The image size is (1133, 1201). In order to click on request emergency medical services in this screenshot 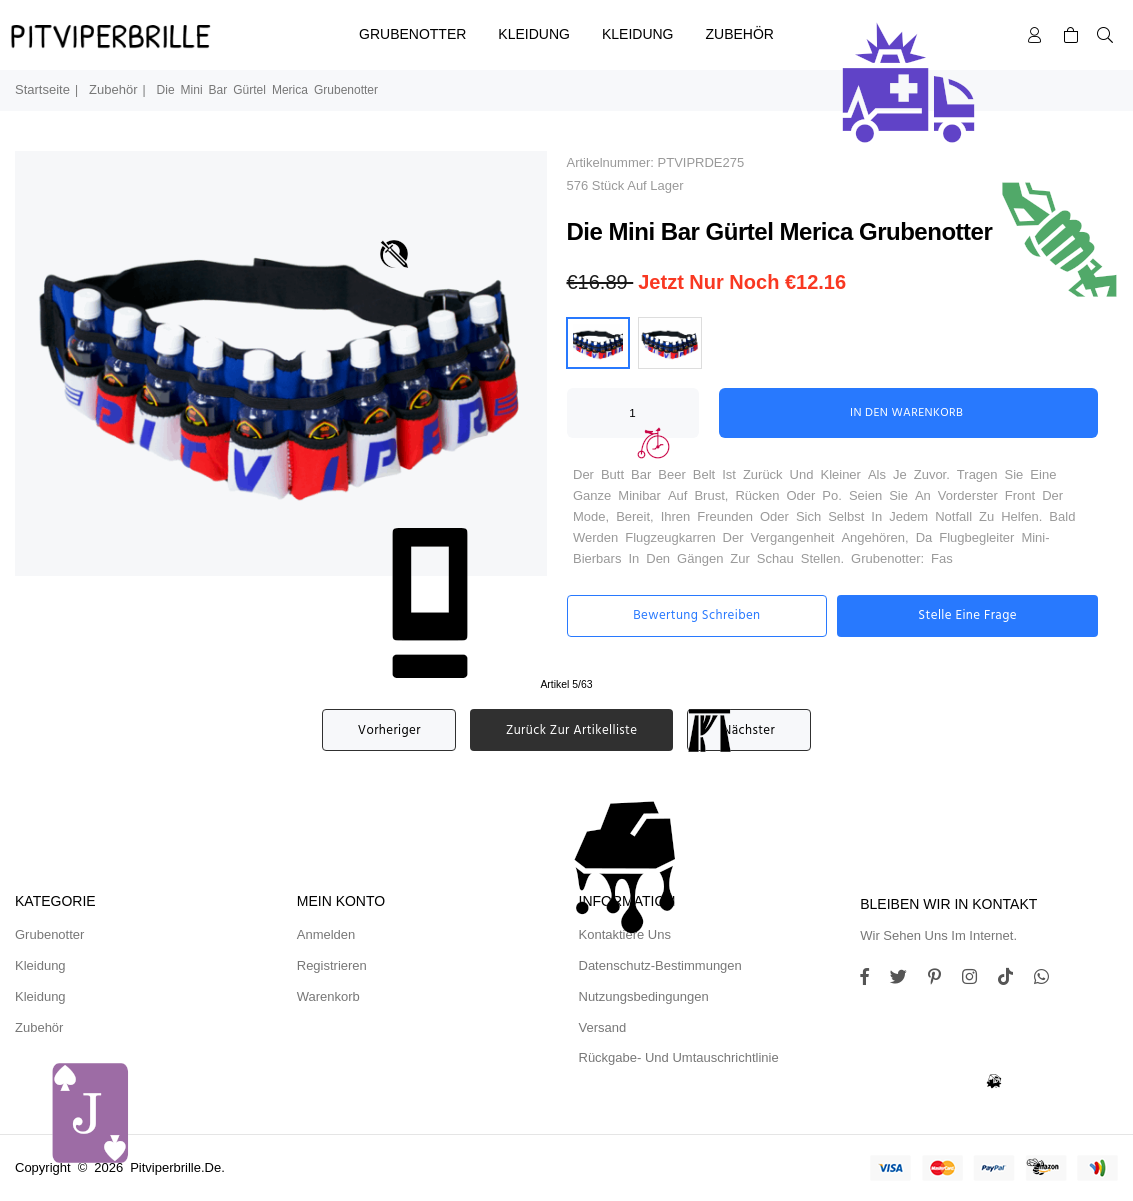, I will do `click(908, 82)`.